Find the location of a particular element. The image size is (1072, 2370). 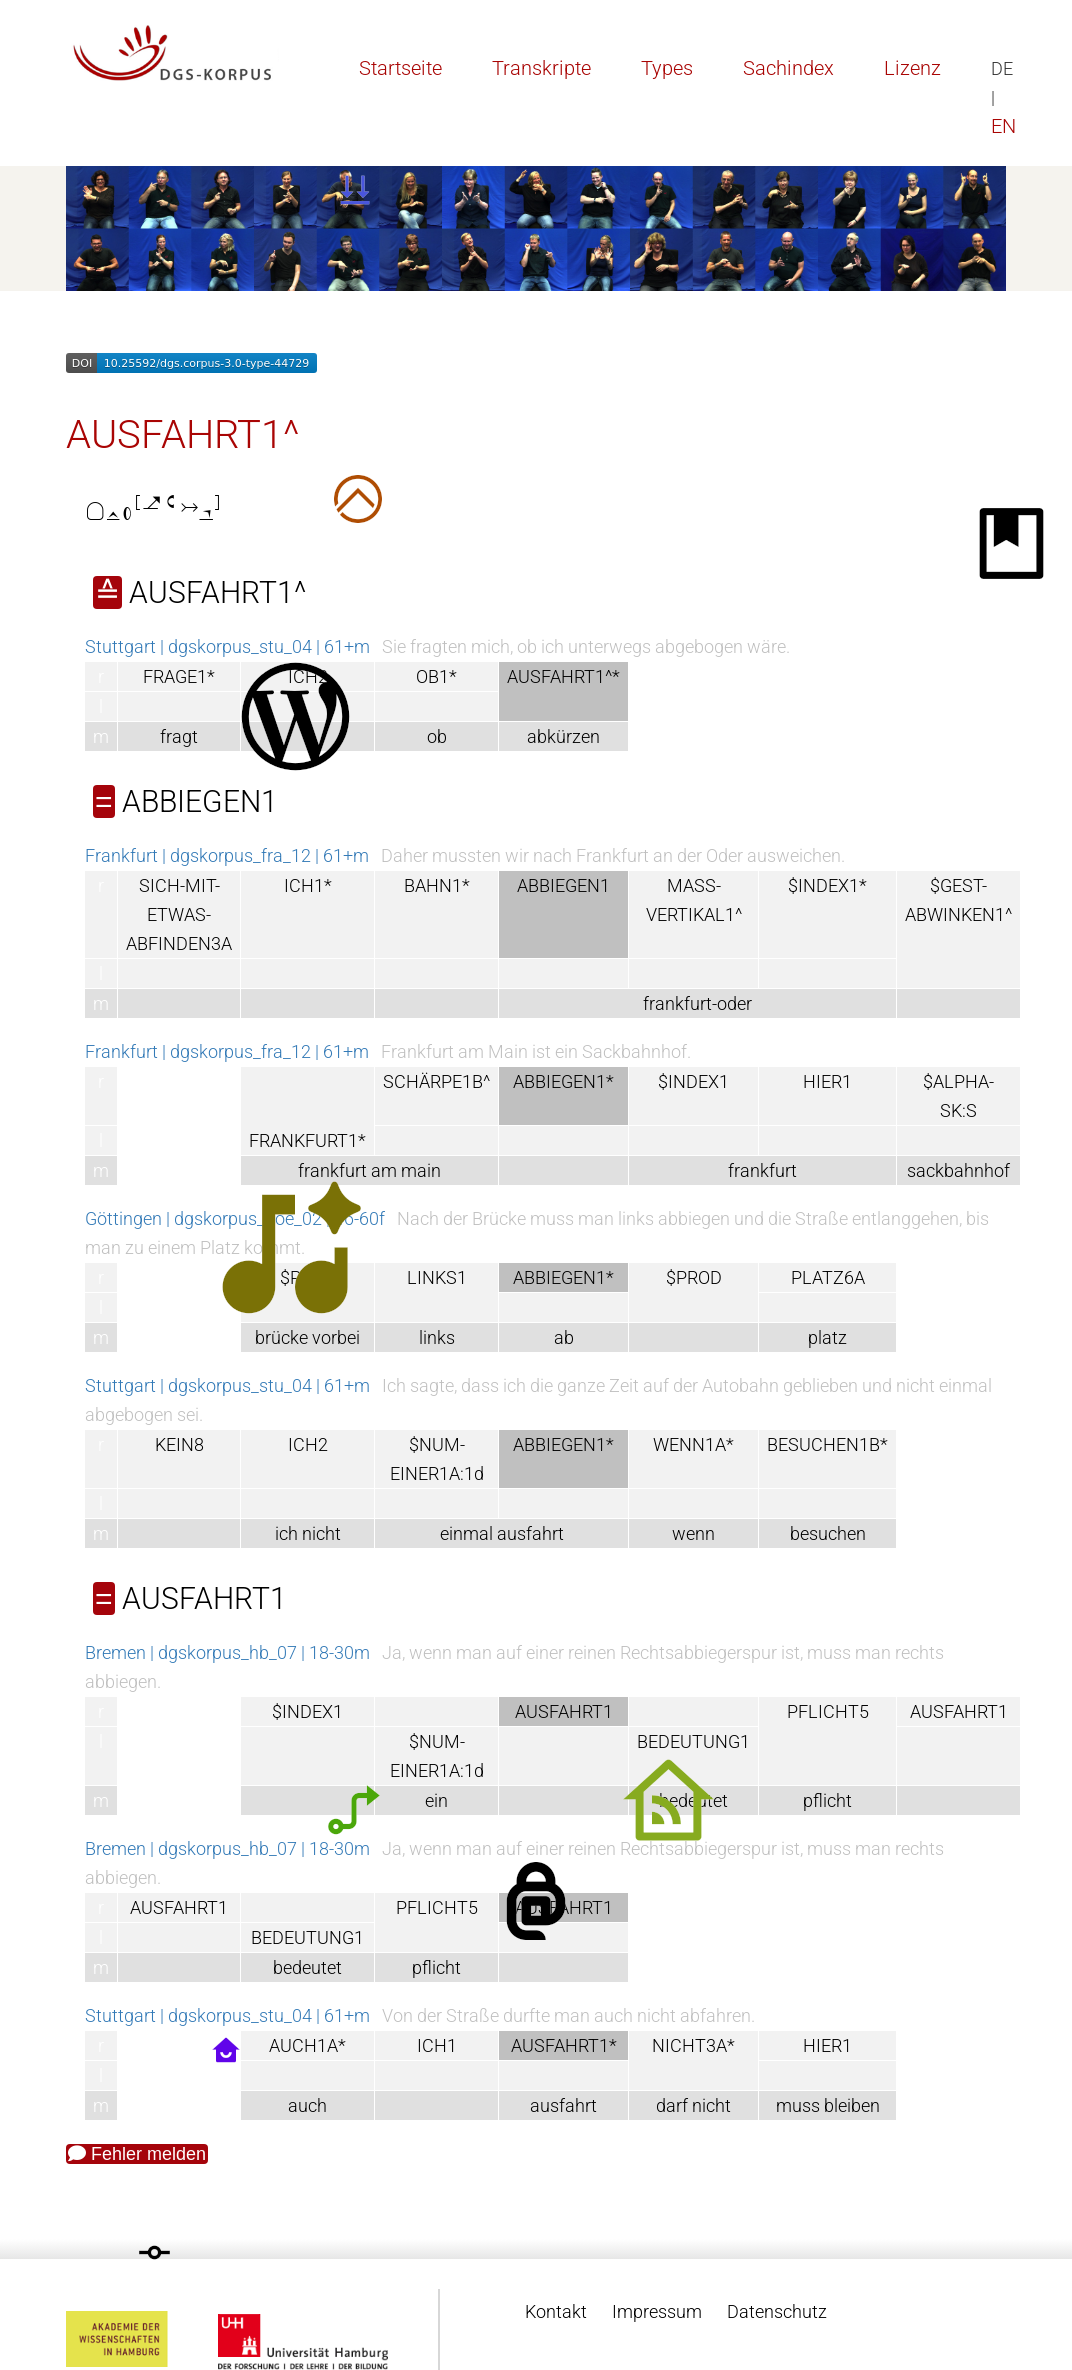

align selected elements to the bottom is located at coordinates (355, 190).